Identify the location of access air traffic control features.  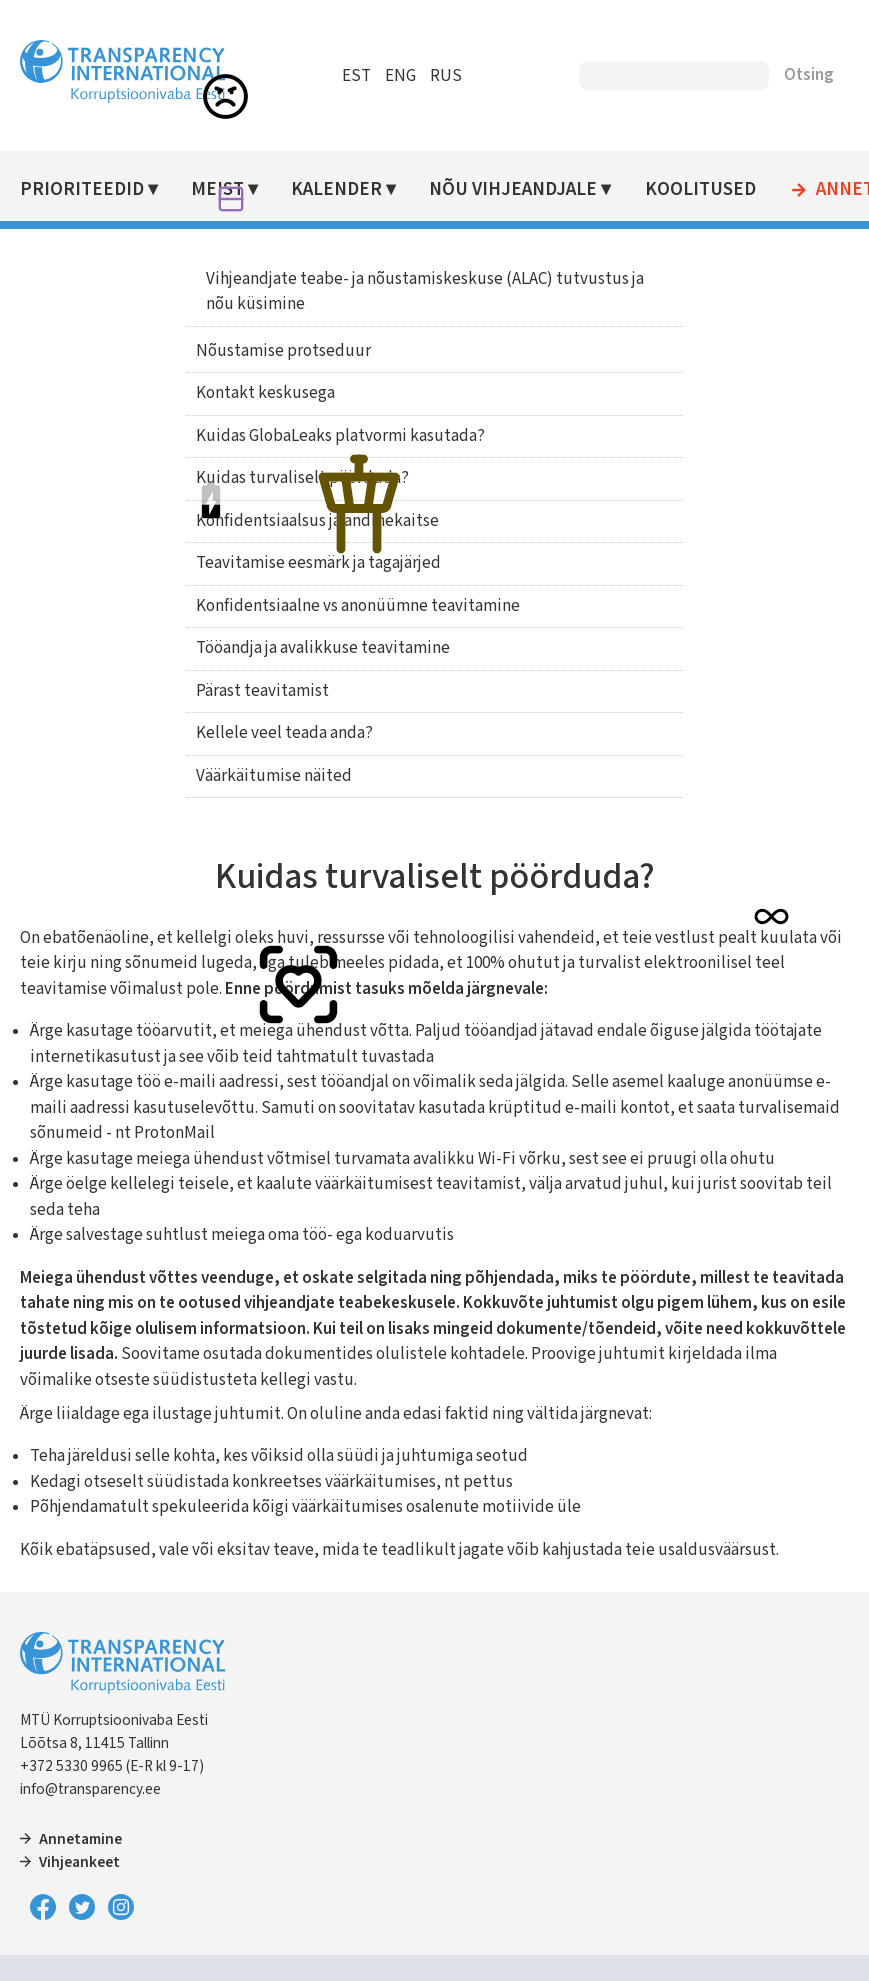
(359, 504).